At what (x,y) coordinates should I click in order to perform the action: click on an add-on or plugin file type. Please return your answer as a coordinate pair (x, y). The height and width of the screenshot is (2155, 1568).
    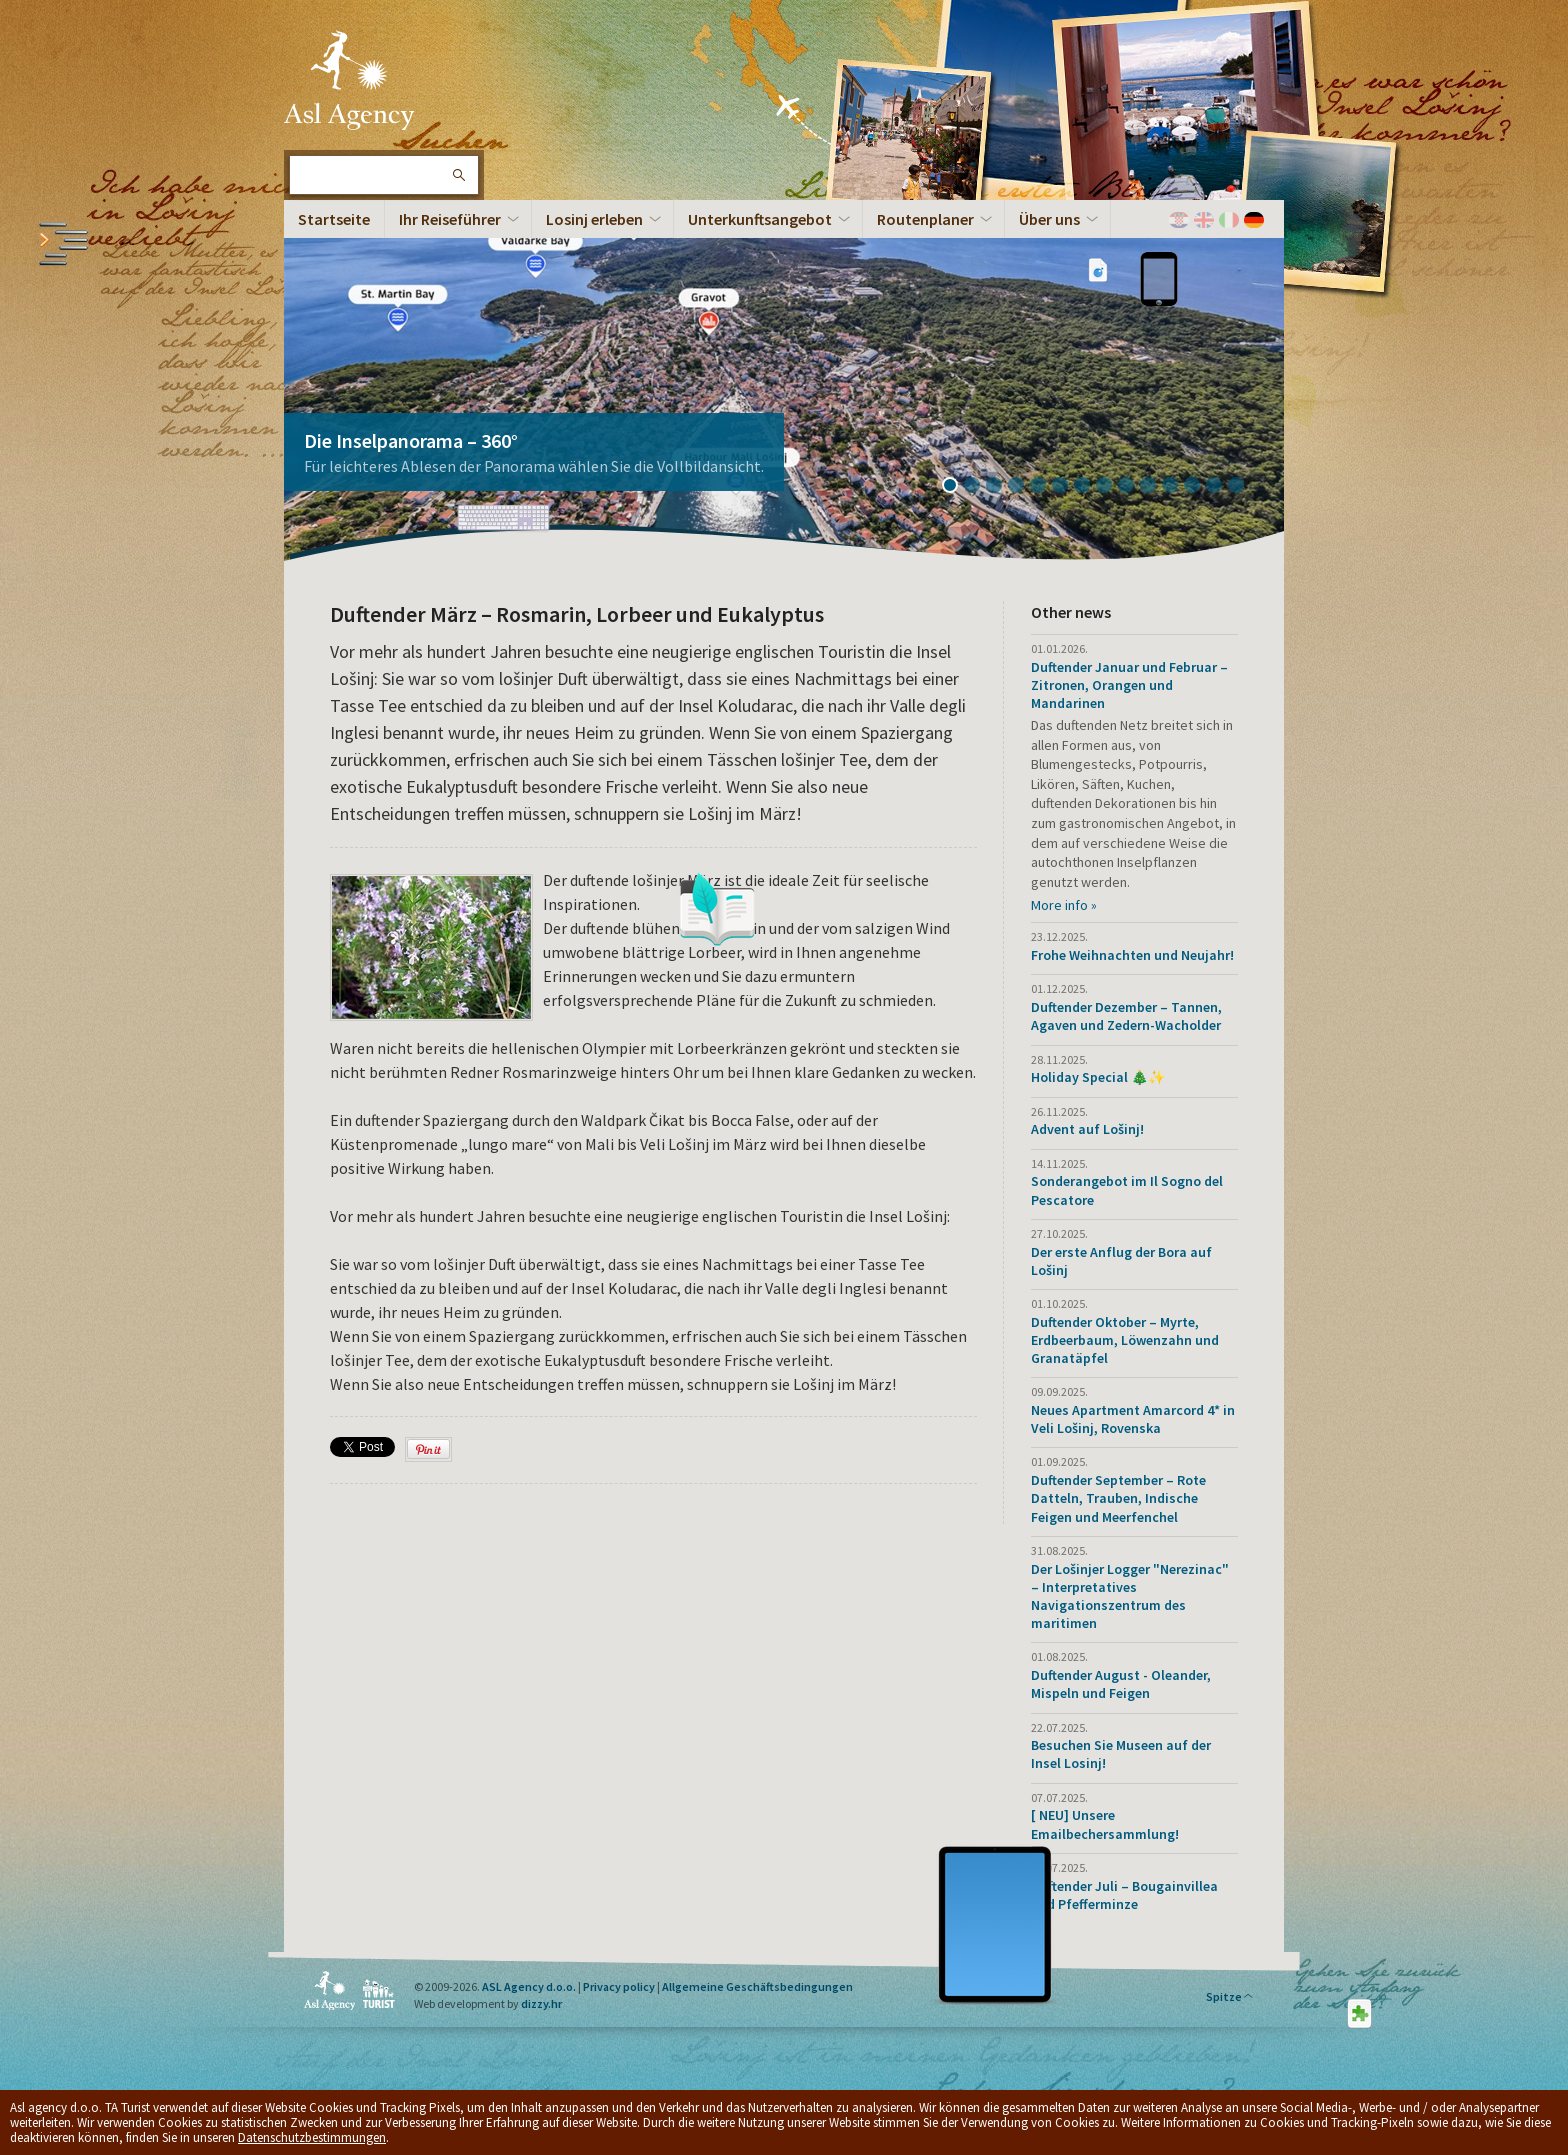
    Looking at the image, I should click on (1359, 2013).